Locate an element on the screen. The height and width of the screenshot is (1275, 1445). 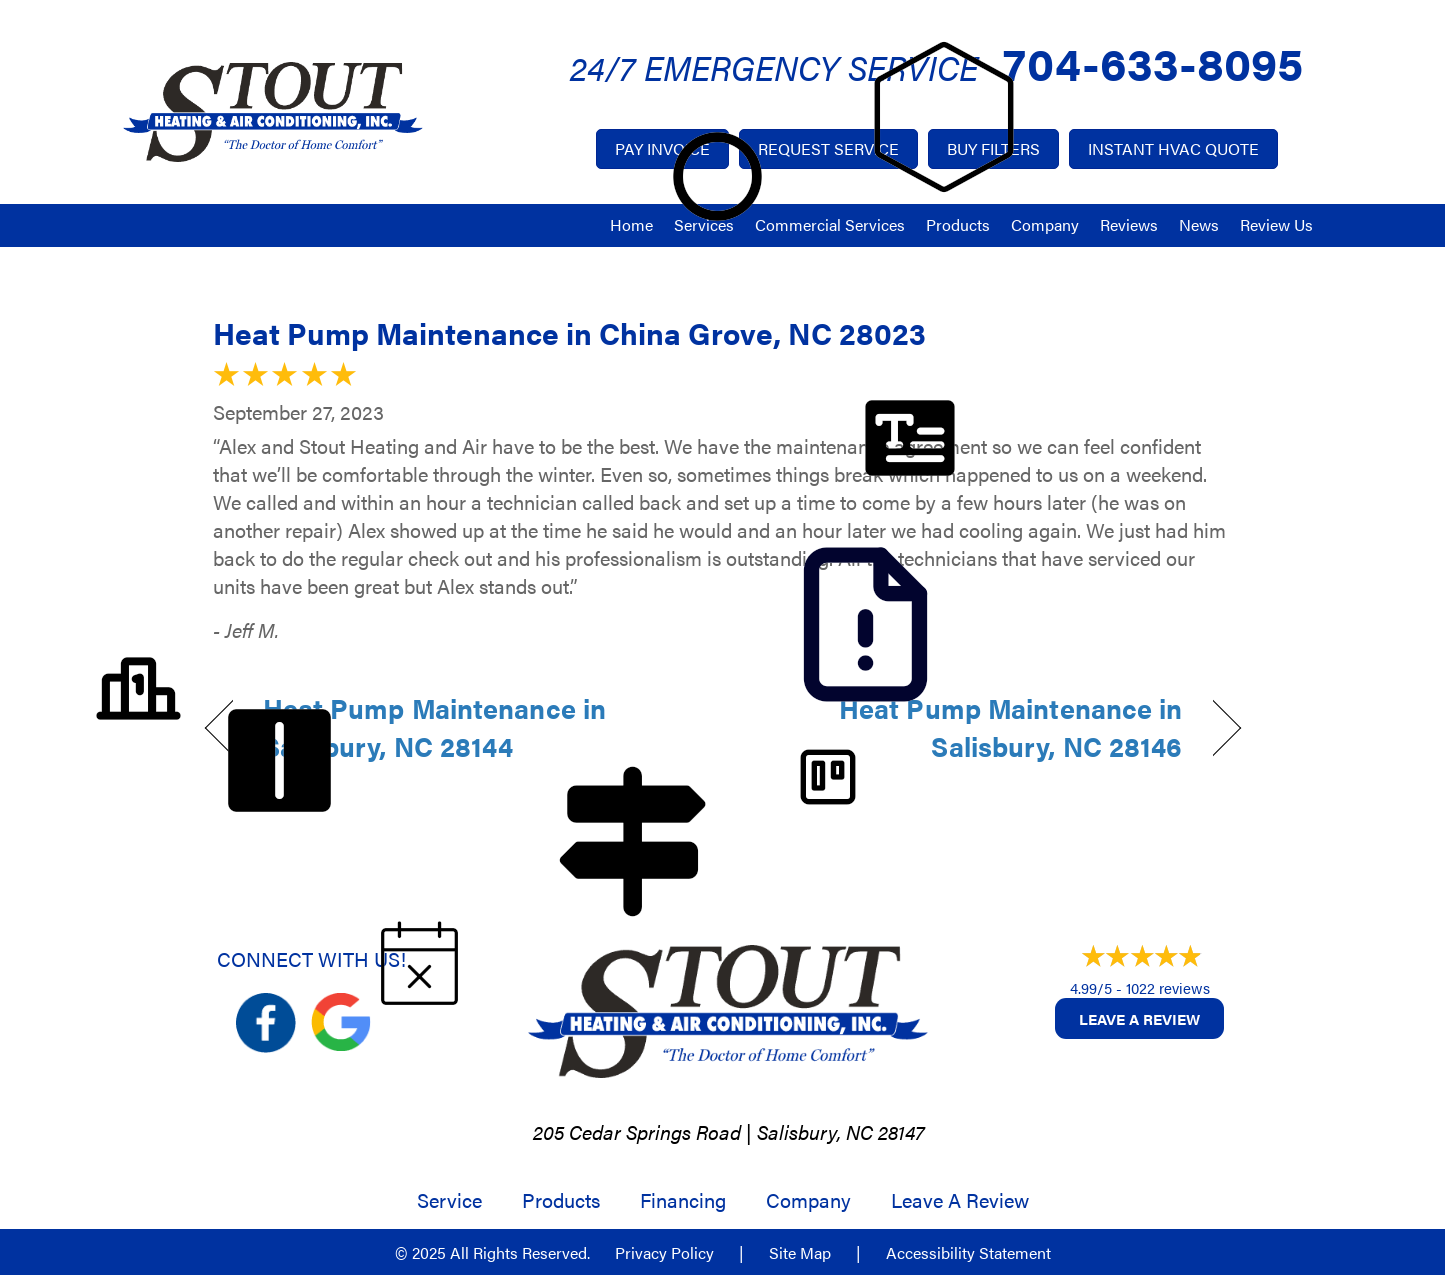
read articles from The New York Times is located at coordinates (910, 438).